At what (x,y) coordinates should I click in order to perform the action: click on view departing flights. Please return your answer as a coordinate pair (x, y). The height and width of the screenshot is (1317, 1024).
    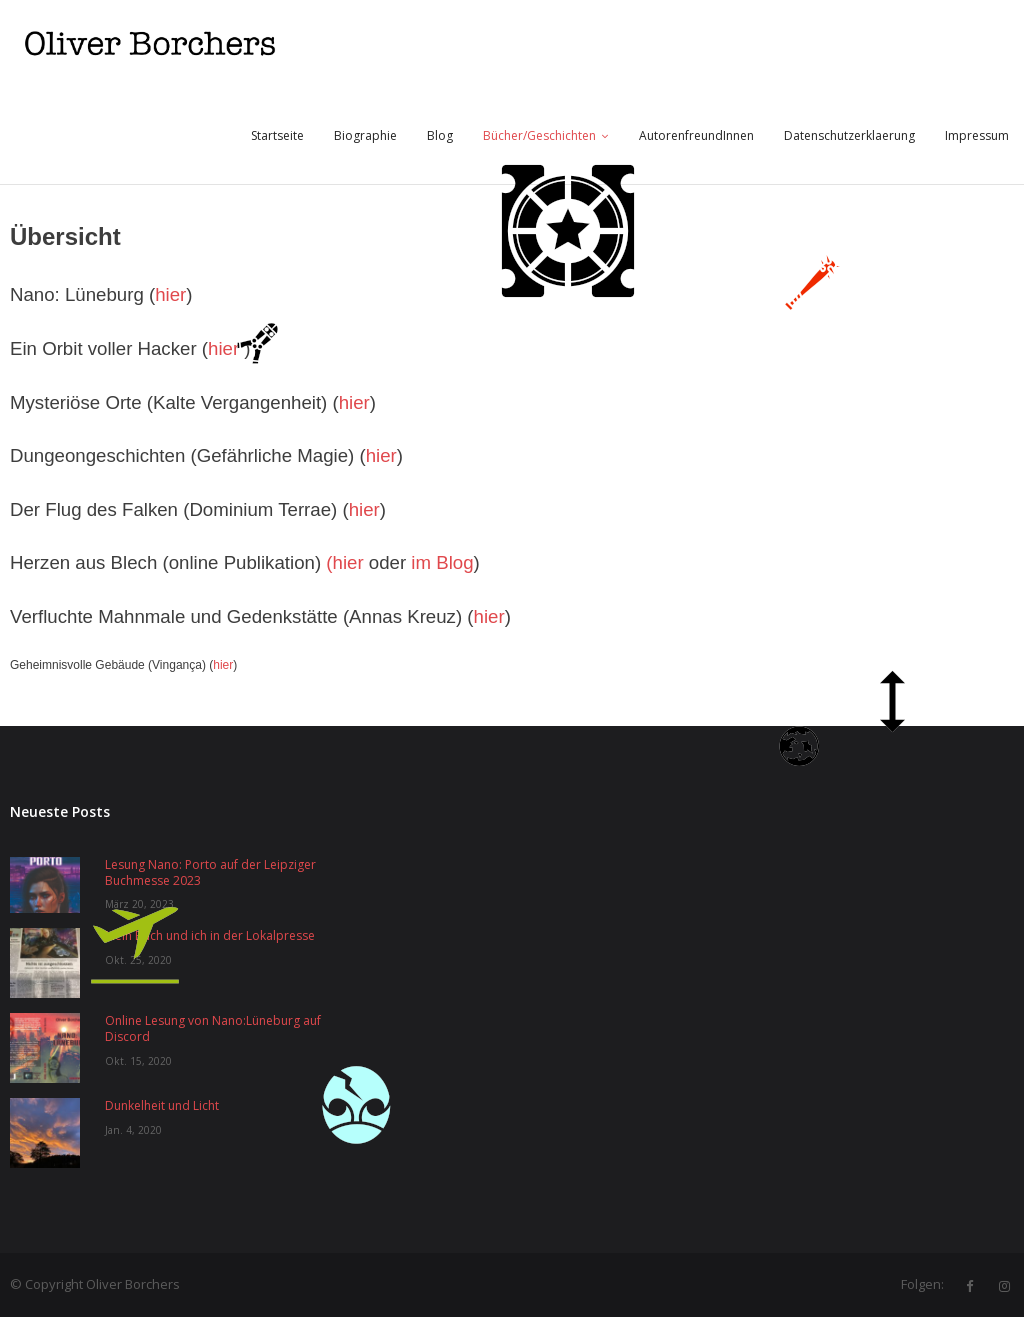
    Looking at the image, I should click on (135, 944).